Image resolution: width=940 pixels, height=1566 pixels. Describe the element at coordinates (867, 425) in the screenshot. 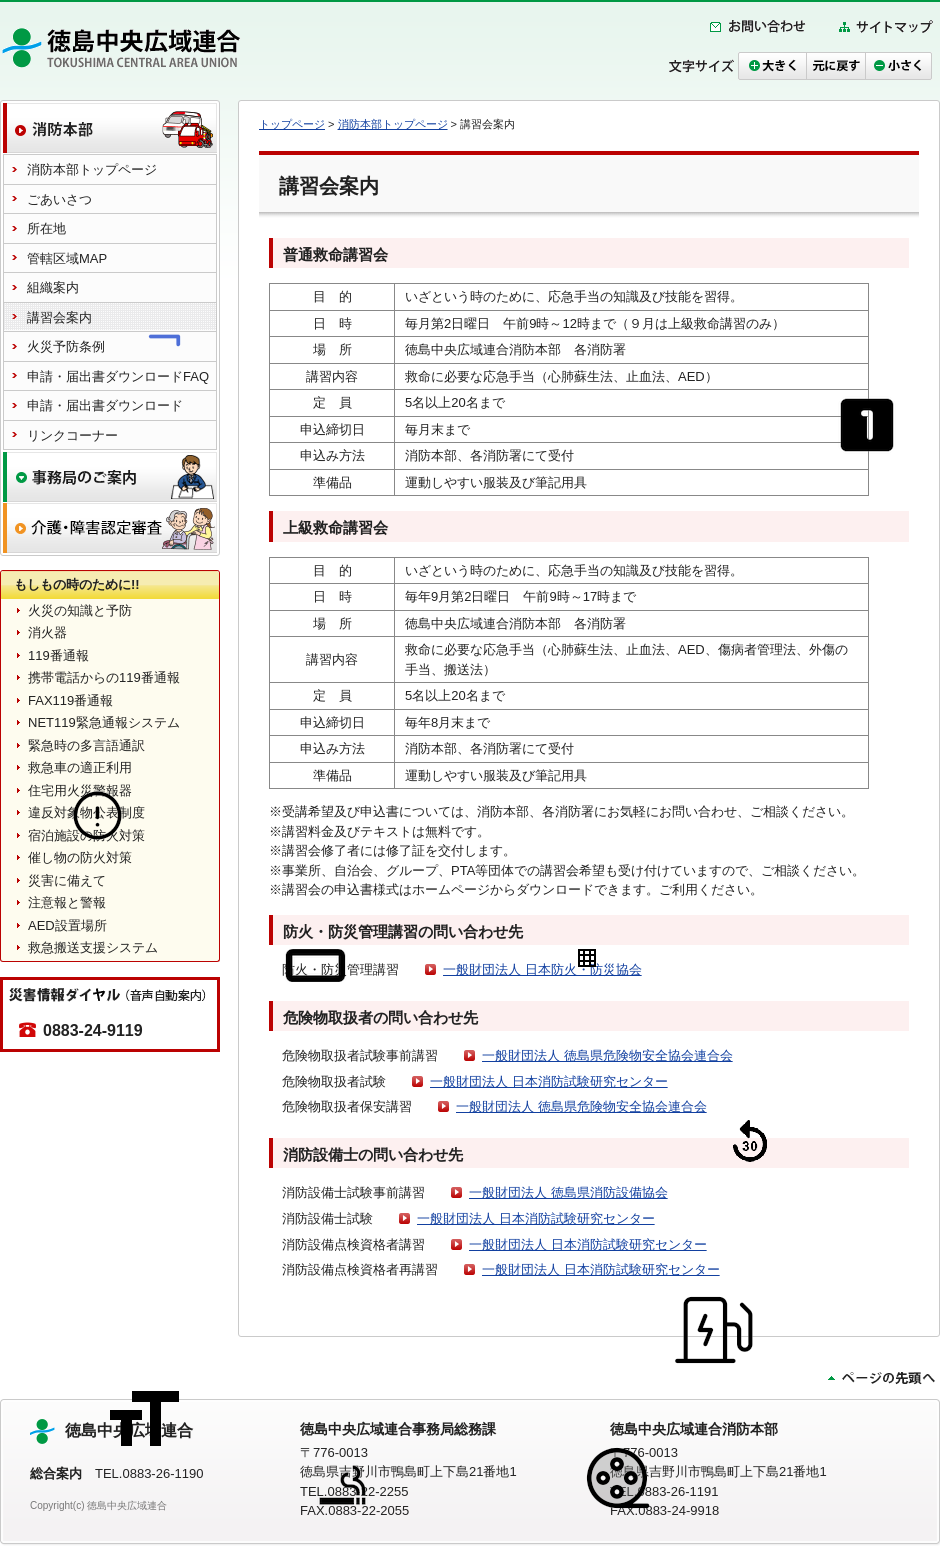

I see `indicates step one in a multi-step process` at that location.